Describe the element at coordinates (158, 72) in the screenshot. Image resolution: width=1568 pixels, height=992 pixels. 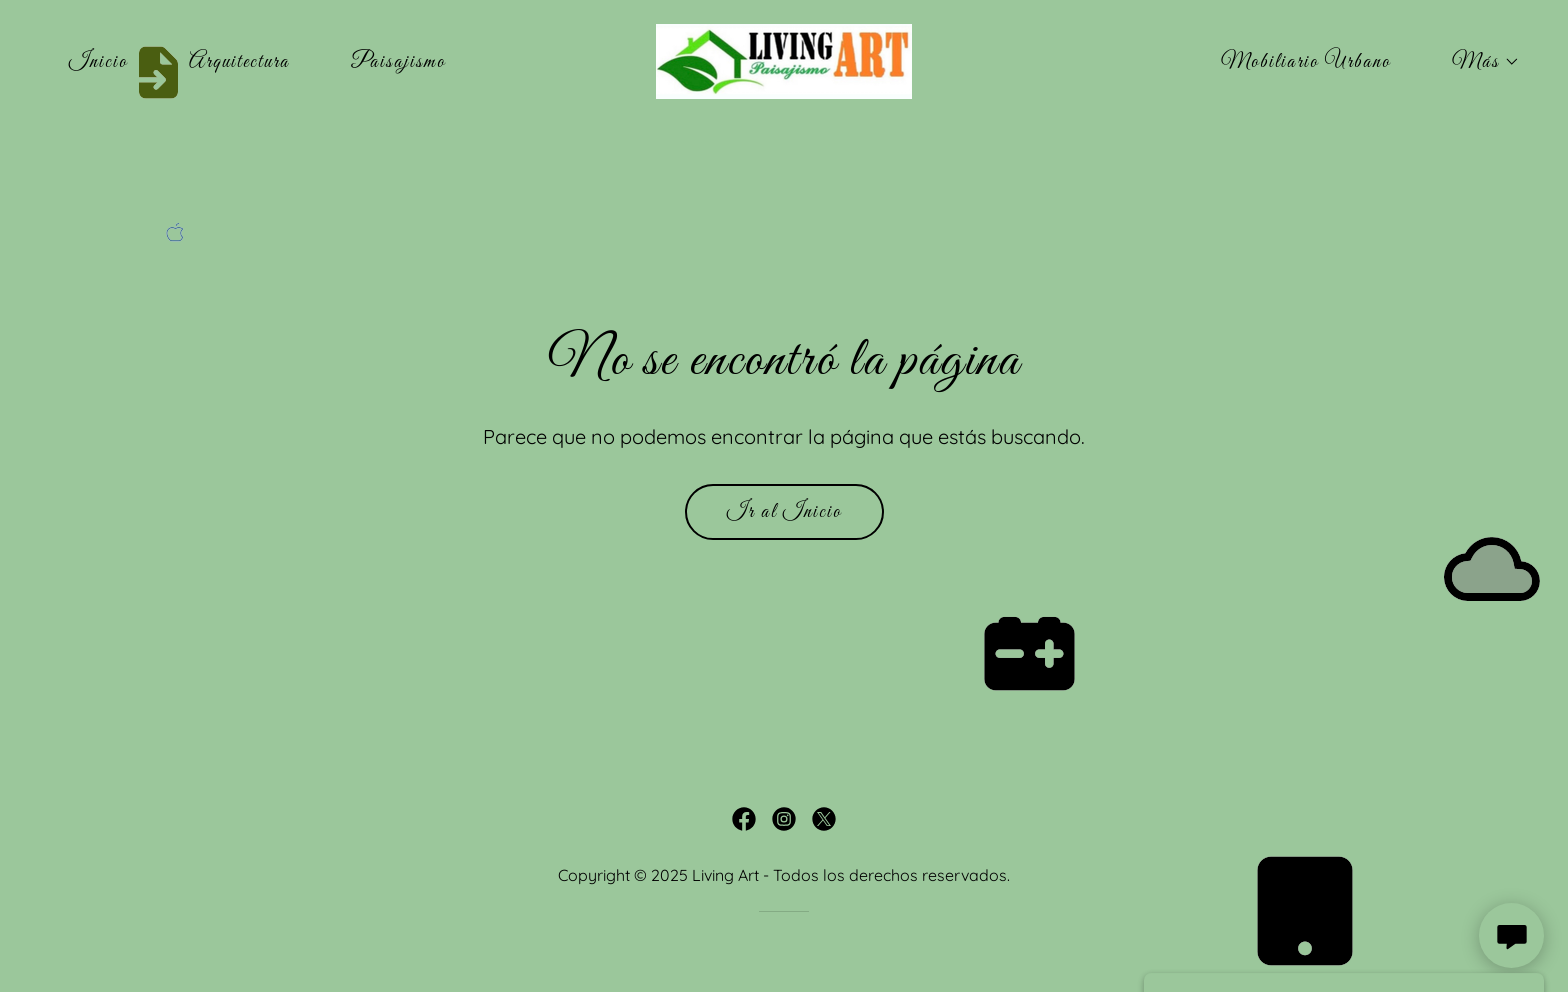
I see `import file or document` at that location.